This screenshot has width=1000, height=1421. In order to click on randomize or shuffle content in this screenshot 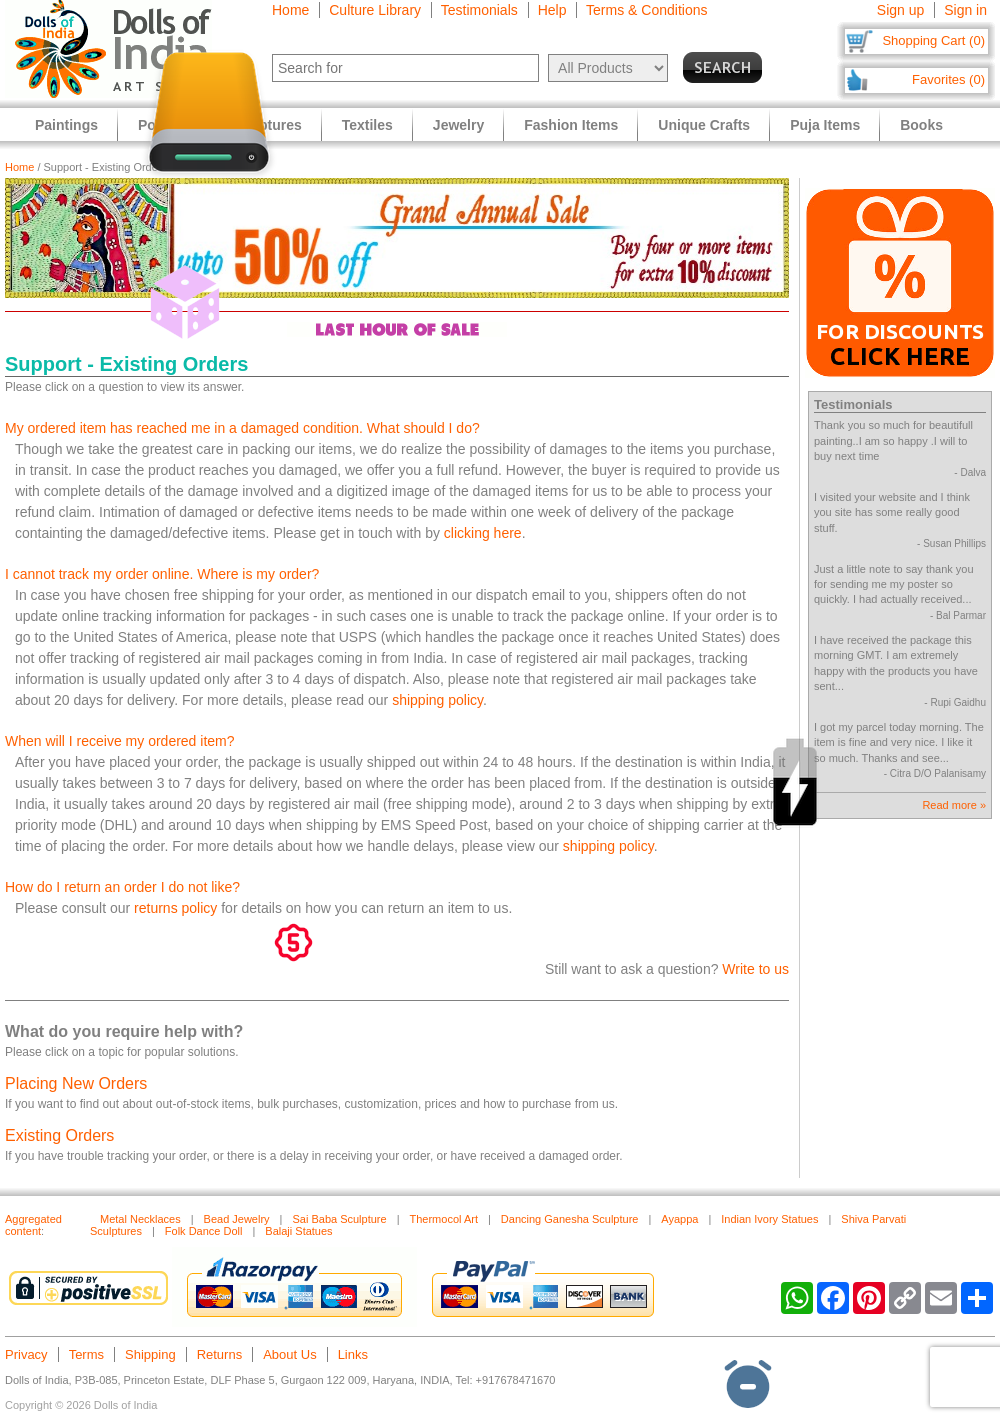, I will do `click(185, 302)`.